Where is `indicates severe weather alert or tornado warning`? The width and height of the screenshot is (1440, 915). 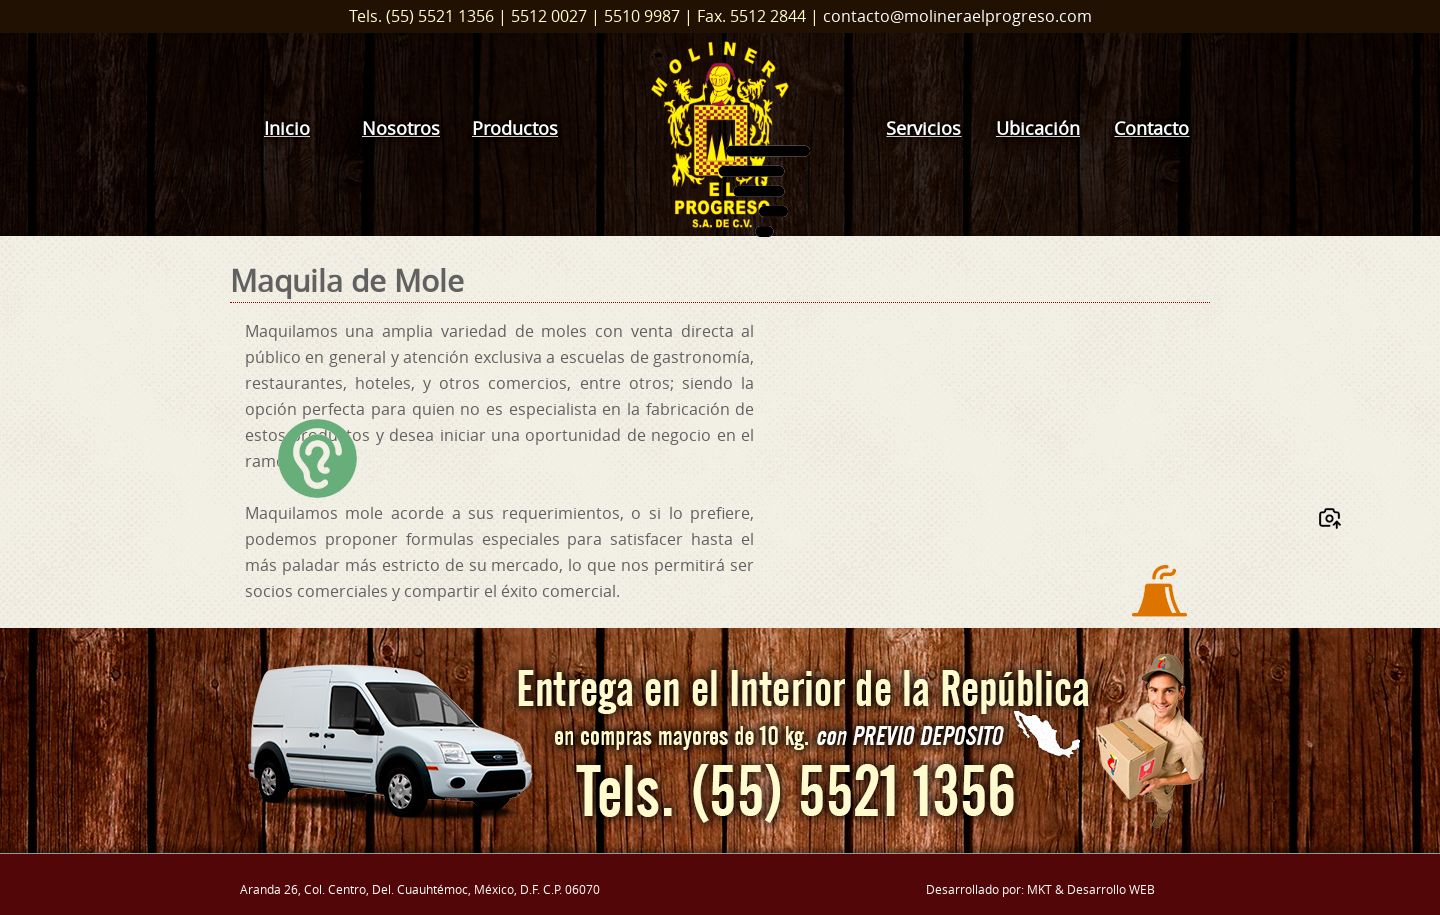 indicates severe weather alert or tornado warning is located at coordinates (762, 189).